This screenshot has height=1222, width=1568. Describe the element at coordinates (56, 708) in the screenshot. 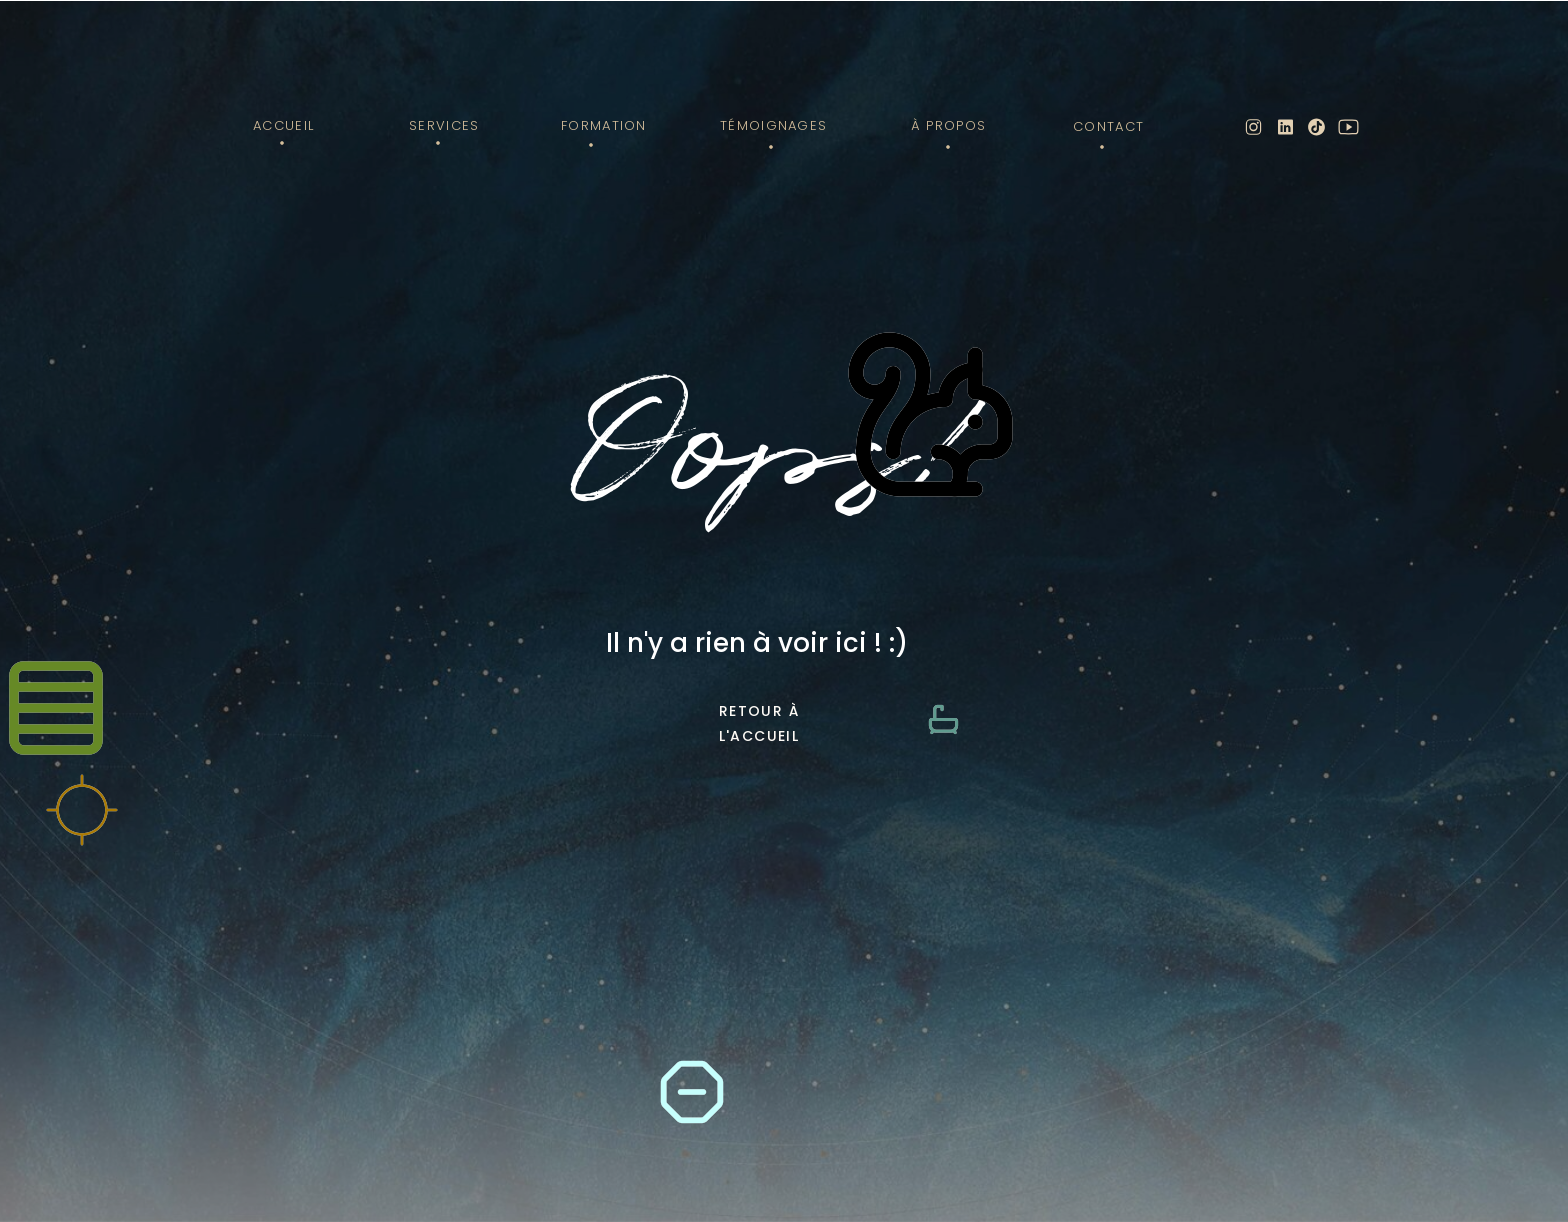

I see `switch to list view` at that location.